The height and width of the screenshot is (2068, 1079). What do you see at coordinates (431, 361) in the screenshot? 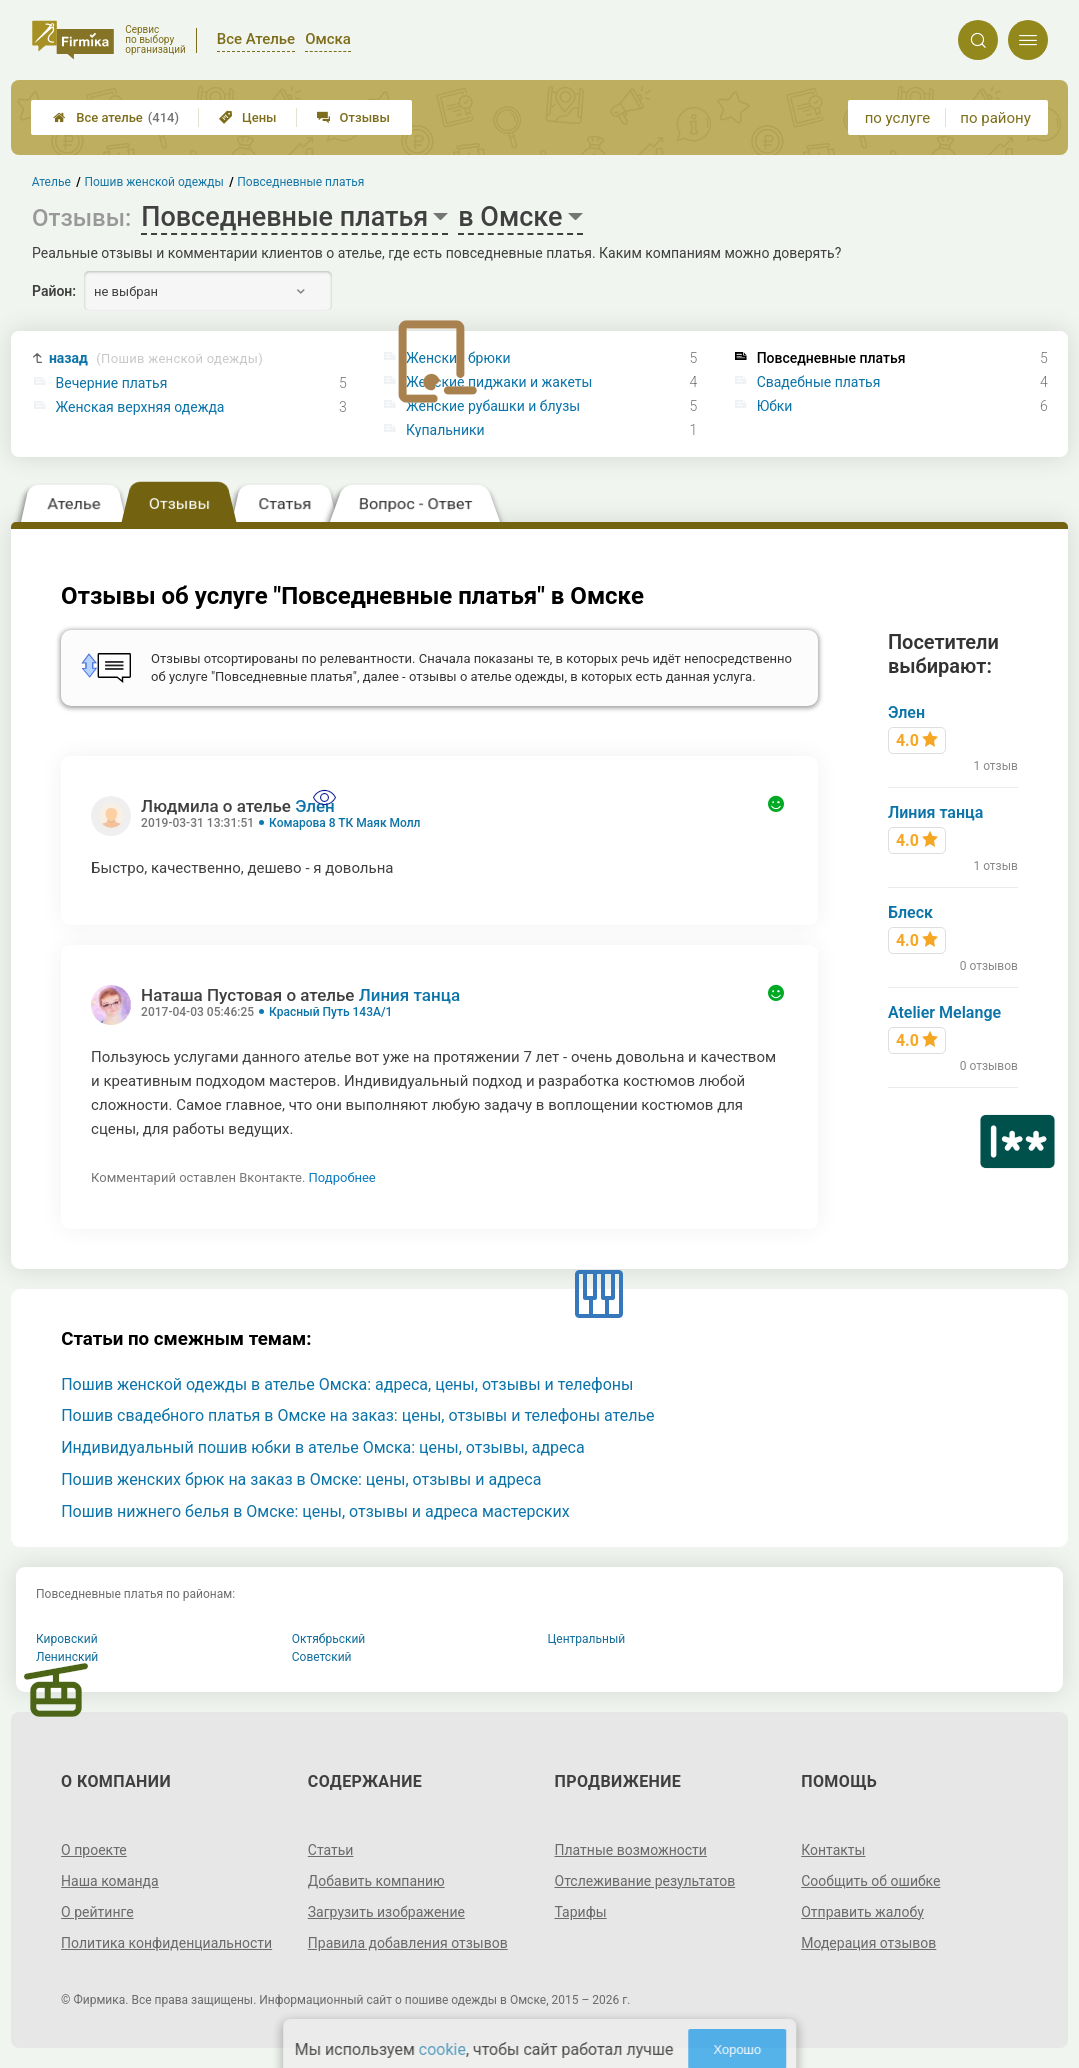
I see `remove a tablet device` at bounding box center [431, 361].